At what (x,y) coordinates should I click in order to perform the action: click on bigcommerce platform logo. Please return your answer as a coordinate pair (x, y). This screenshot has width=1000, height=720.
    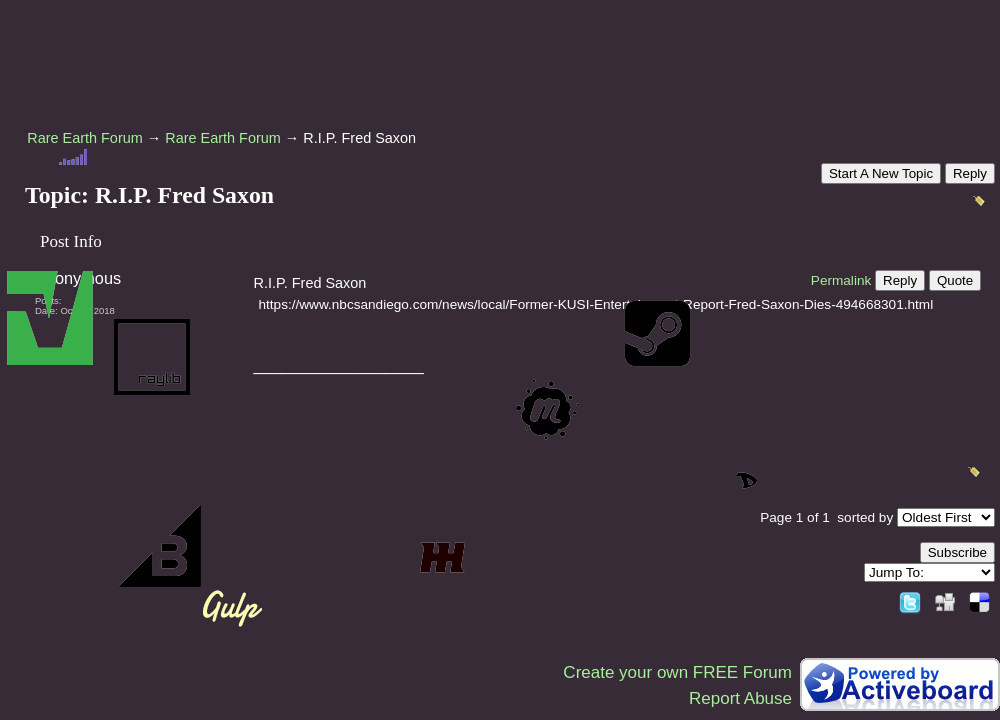
    Looking at the image, I should click on (160, 546).